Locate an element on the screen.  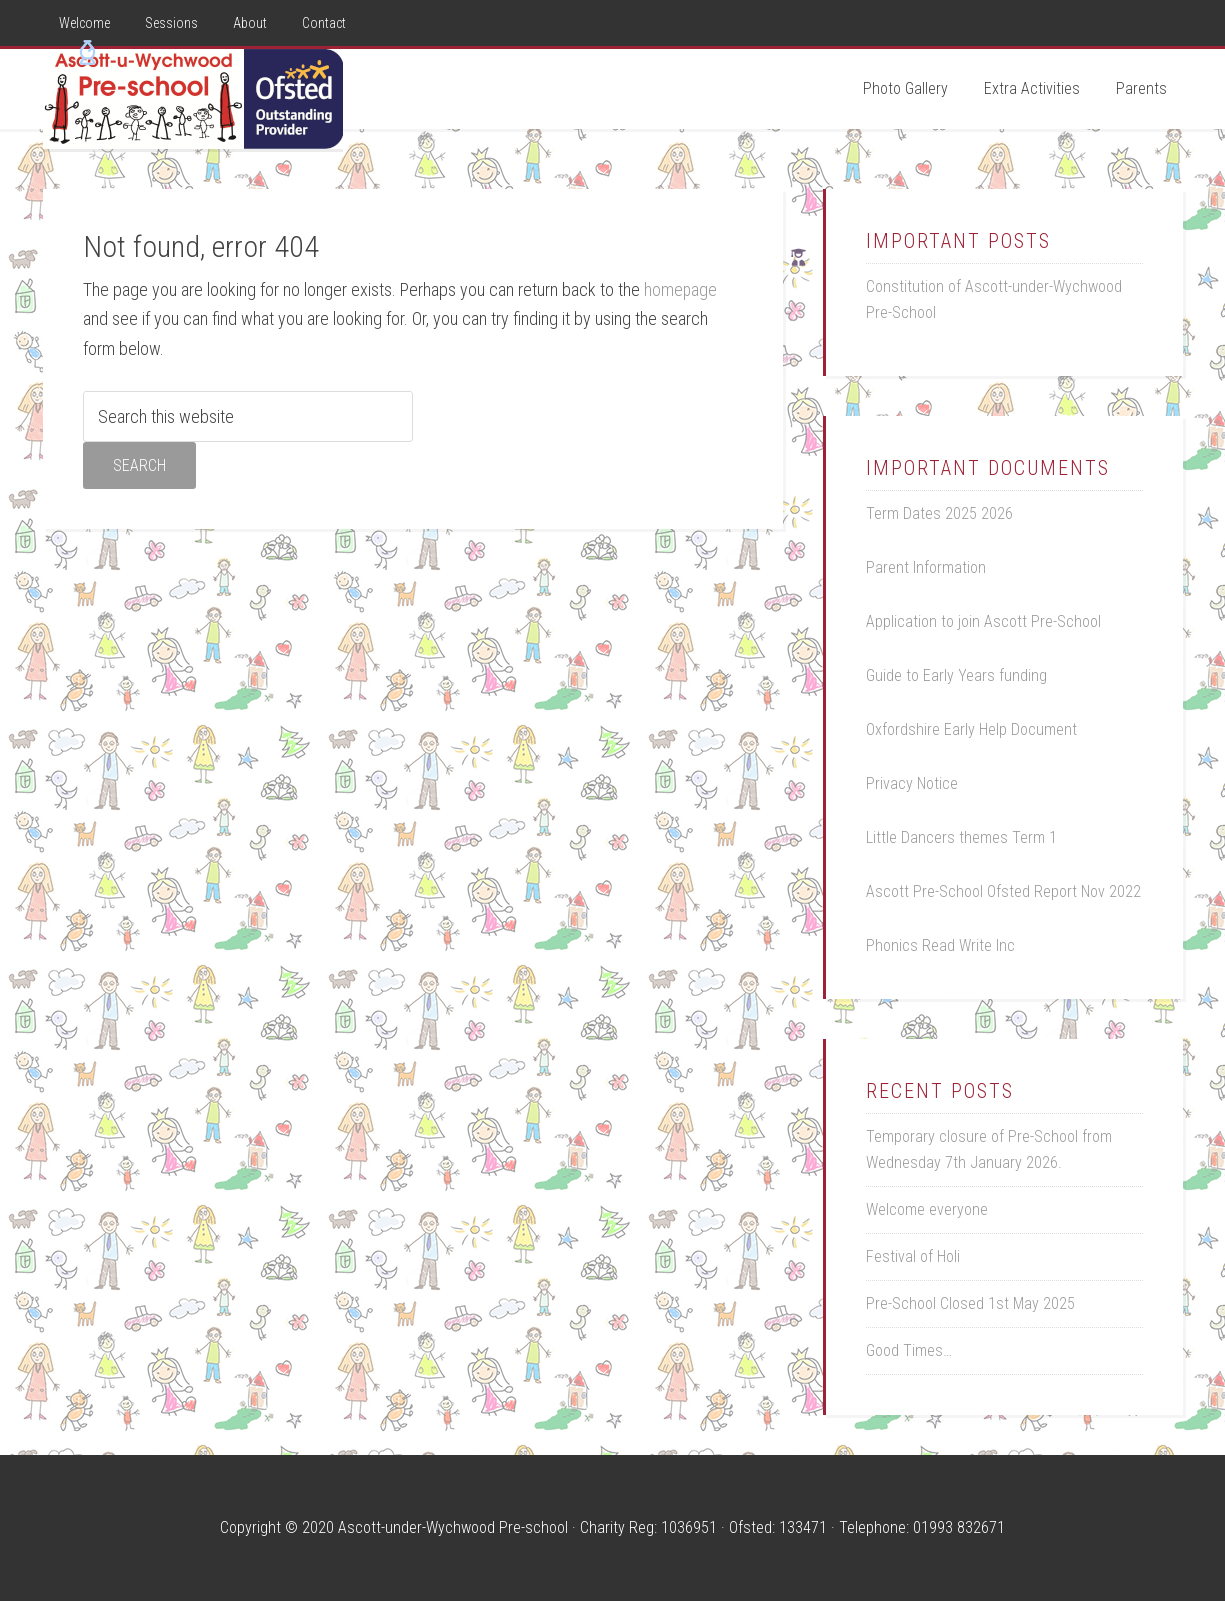
select the bishop piece in a chess game is located at coordinates (87, 52).